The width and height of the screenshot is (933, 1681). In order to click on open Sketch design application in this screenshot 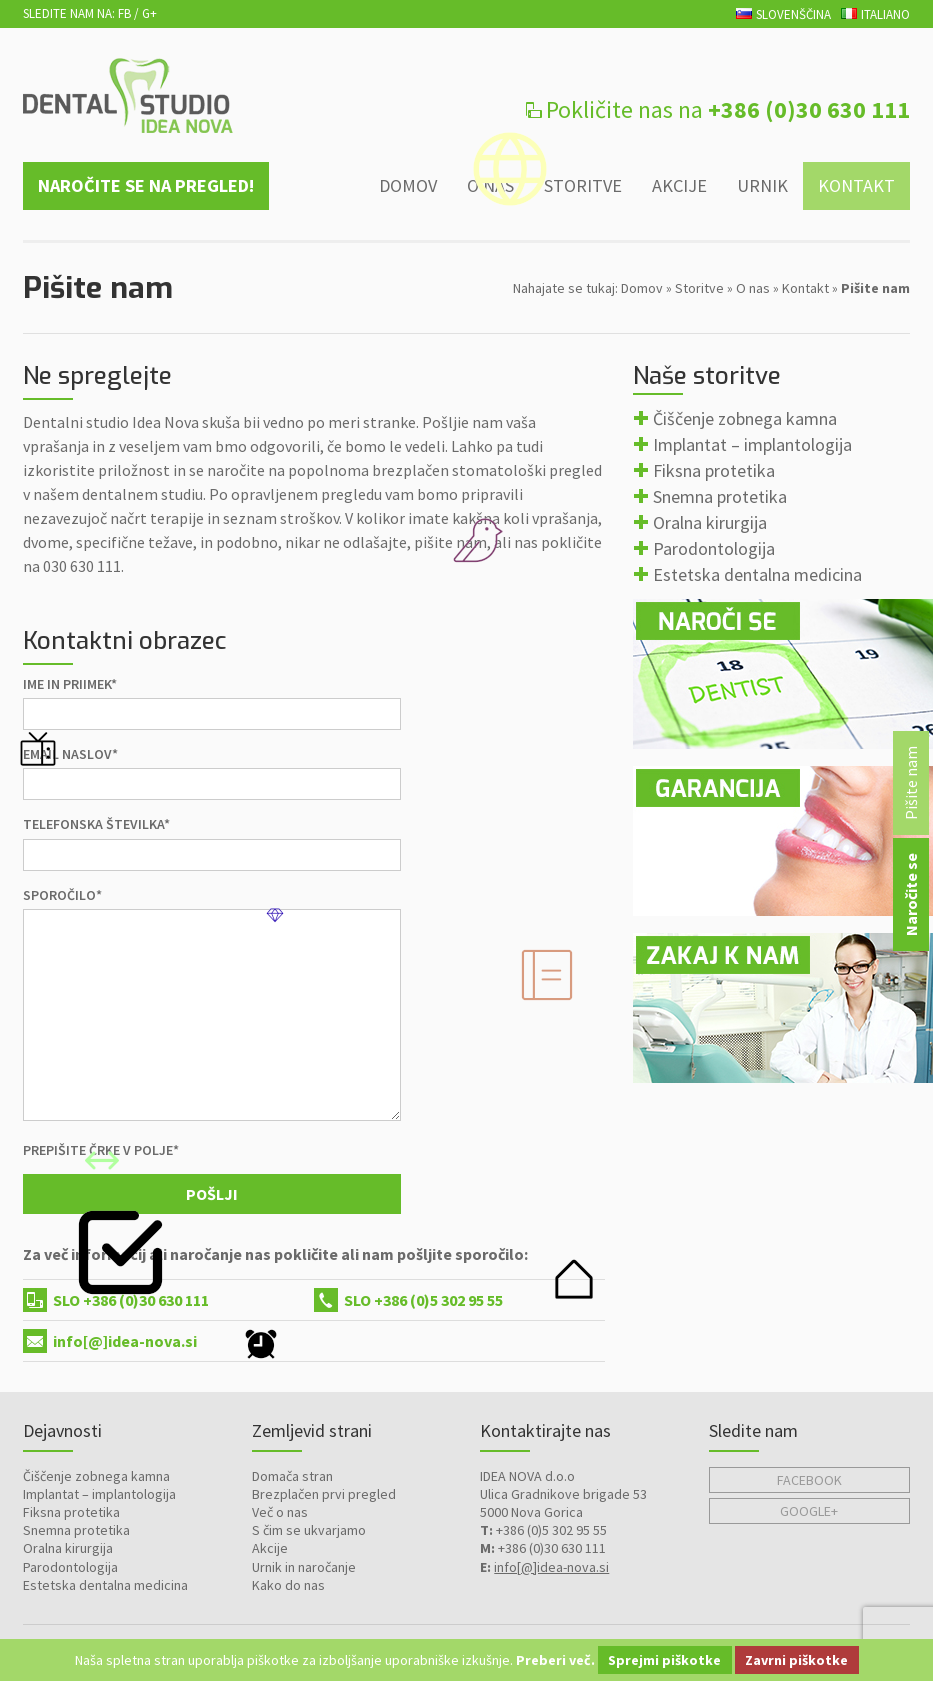, I will do `click(275, 915)`.